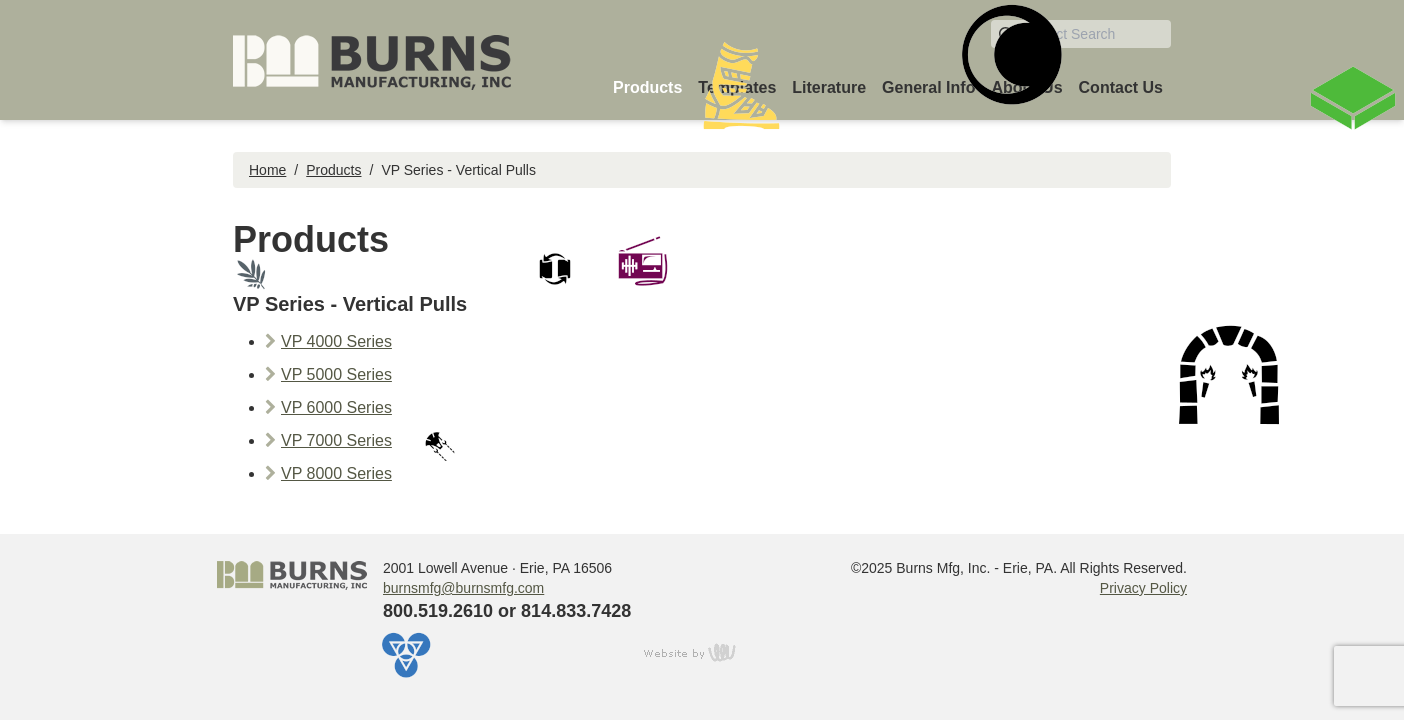 This screenshot has width=1404, height=720. I want to click on toggle dark mode or night theme, so click(1012, 54).